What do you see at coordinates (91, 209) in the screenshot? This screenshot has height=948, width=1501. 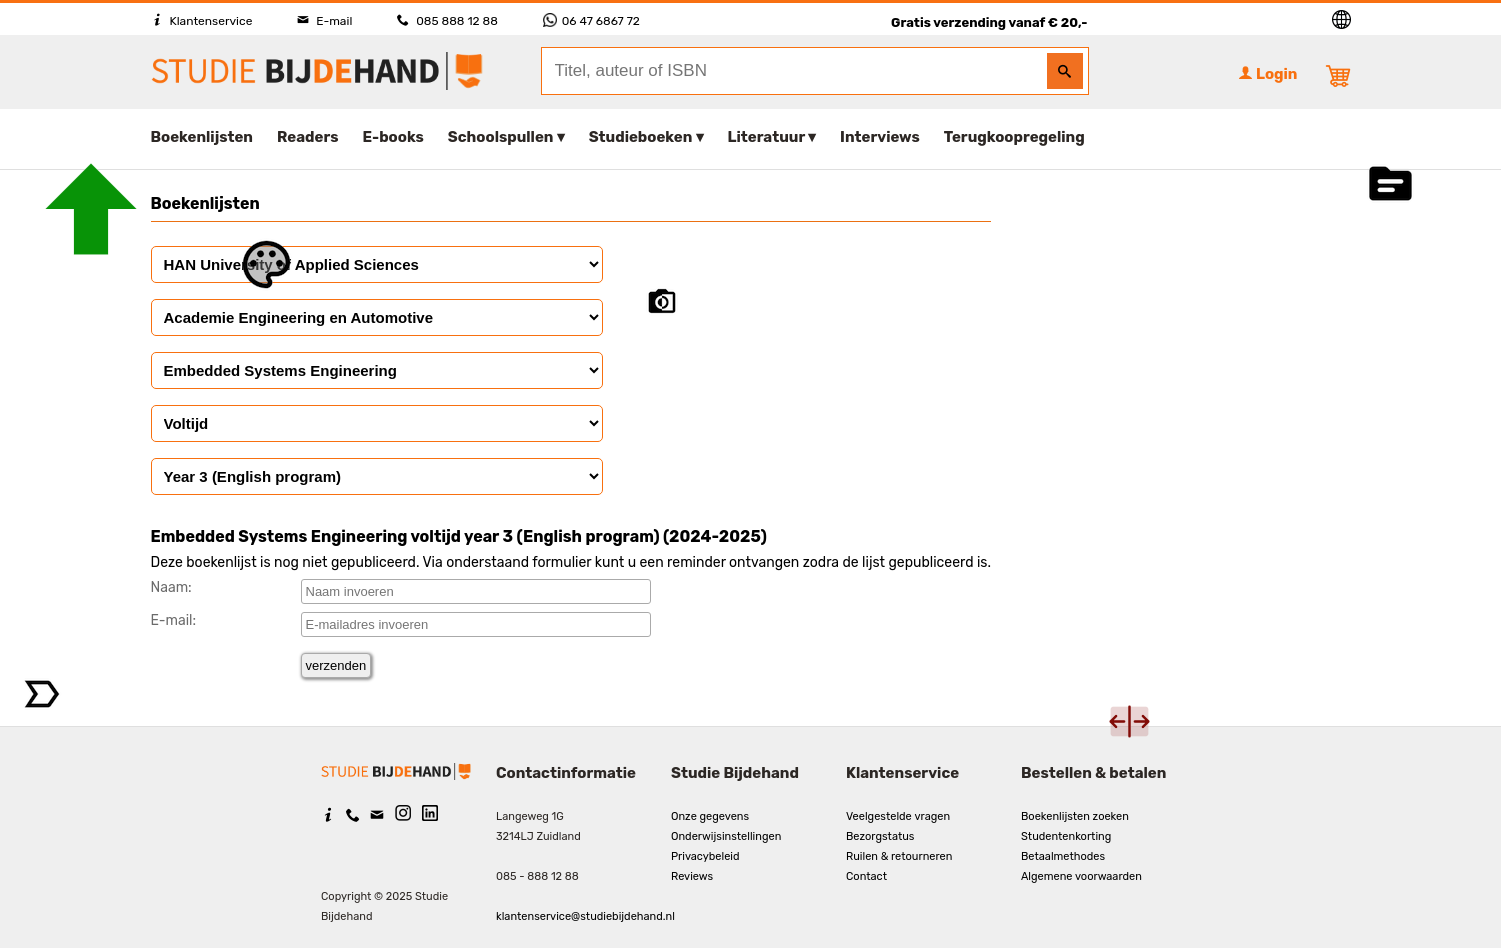 I see `scroll to top of page` at bounding box center [91, 209].